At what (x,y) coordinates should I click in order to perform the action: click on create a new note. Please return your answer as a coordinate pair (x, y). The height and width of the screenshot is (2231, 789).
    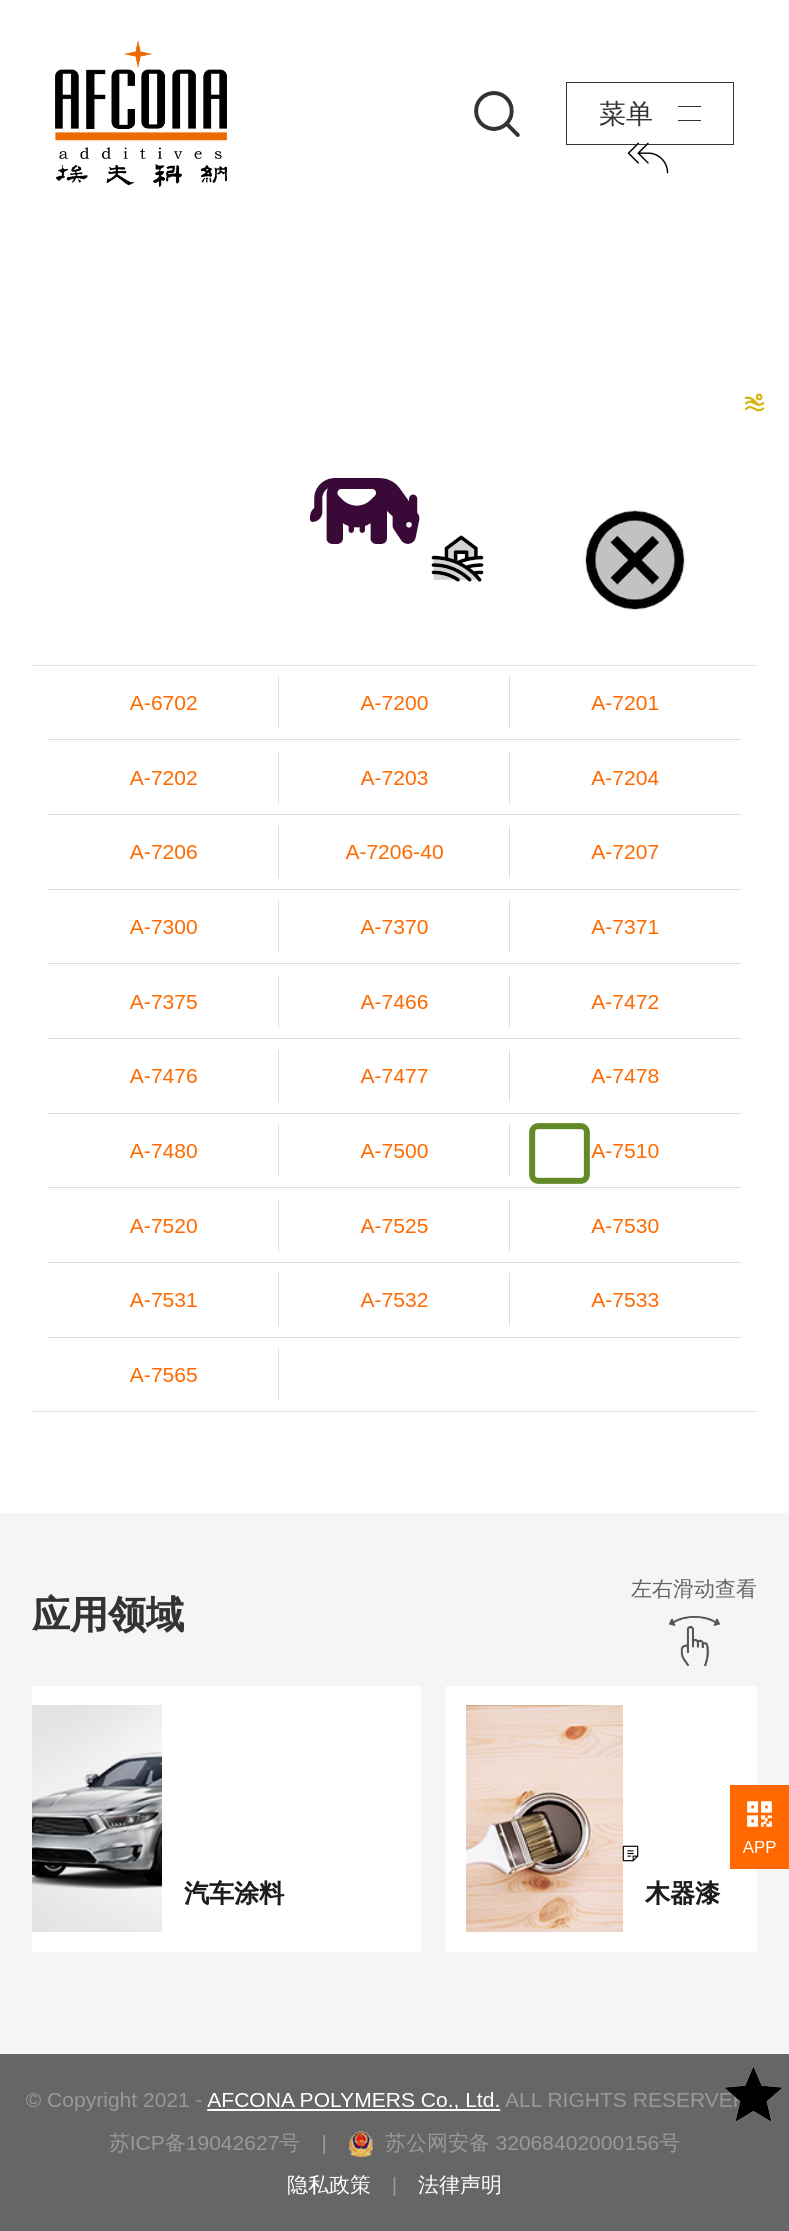
    Looking at the image, I should click on (630, 1853).